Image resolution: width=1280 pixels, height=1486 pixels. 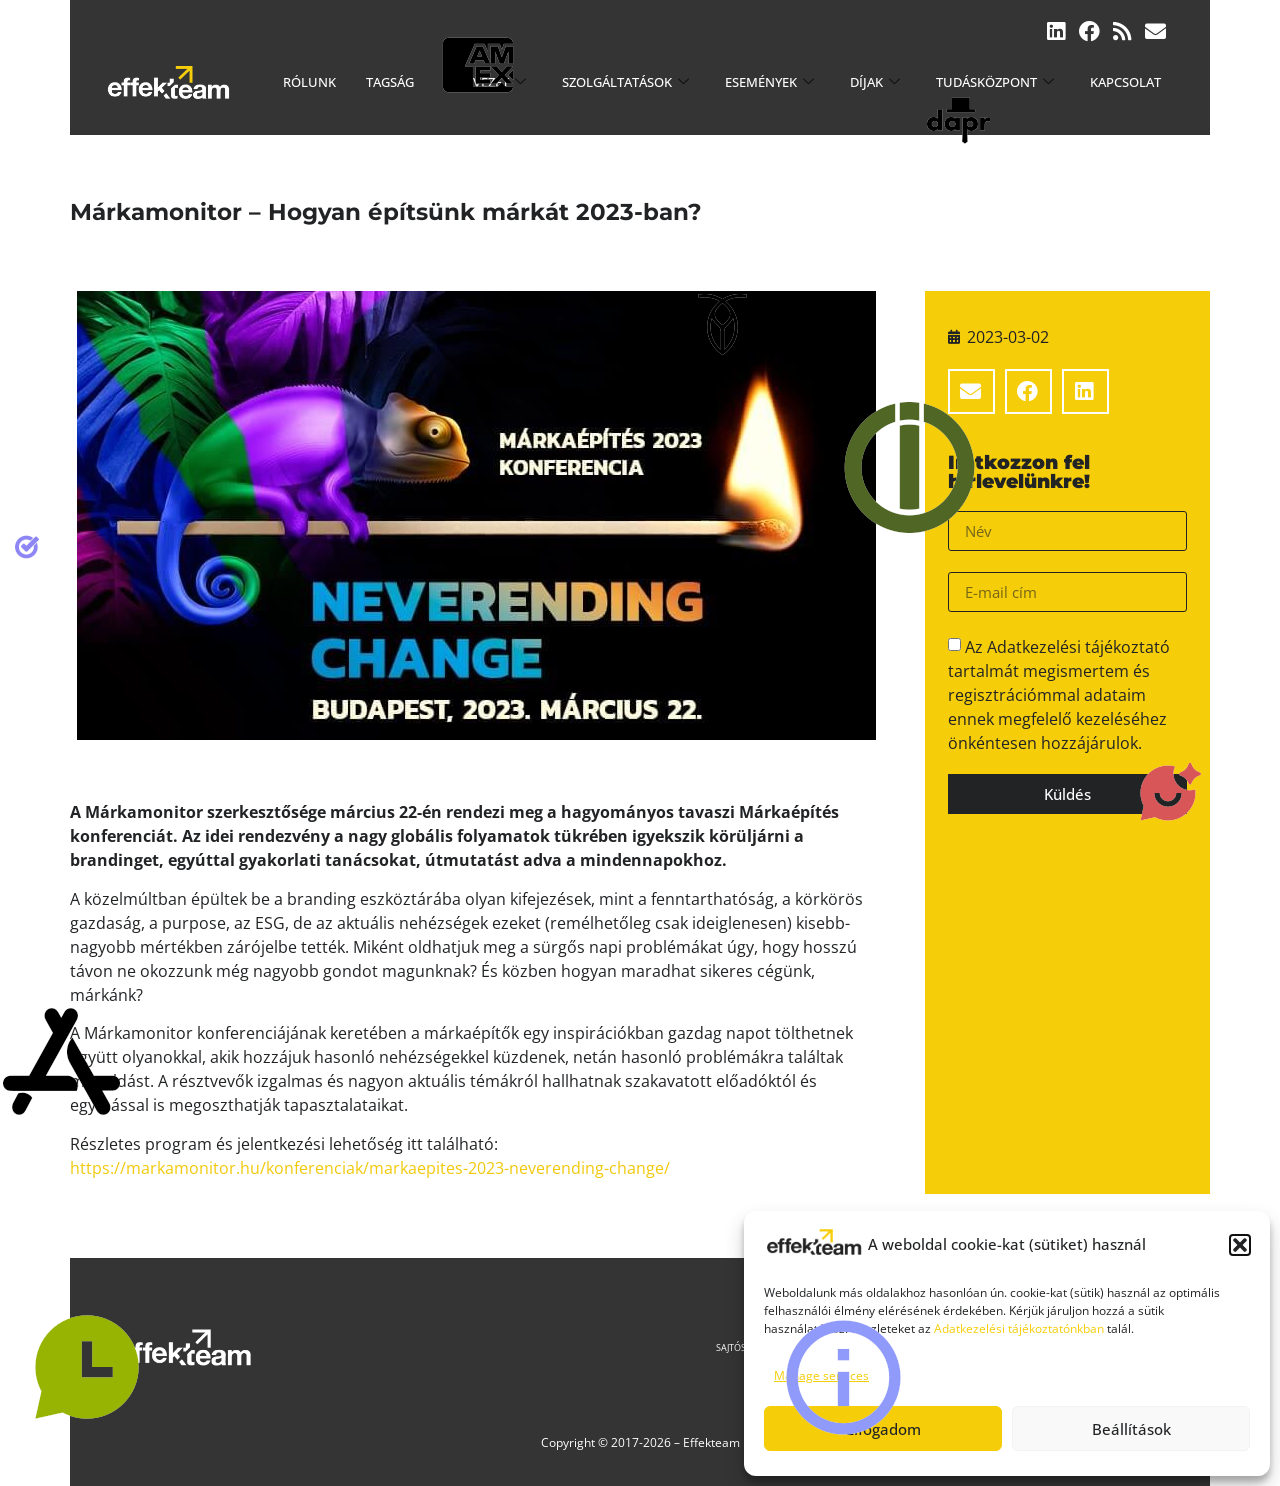 I want to click on open the App Store, so click(x=61, y=1061).